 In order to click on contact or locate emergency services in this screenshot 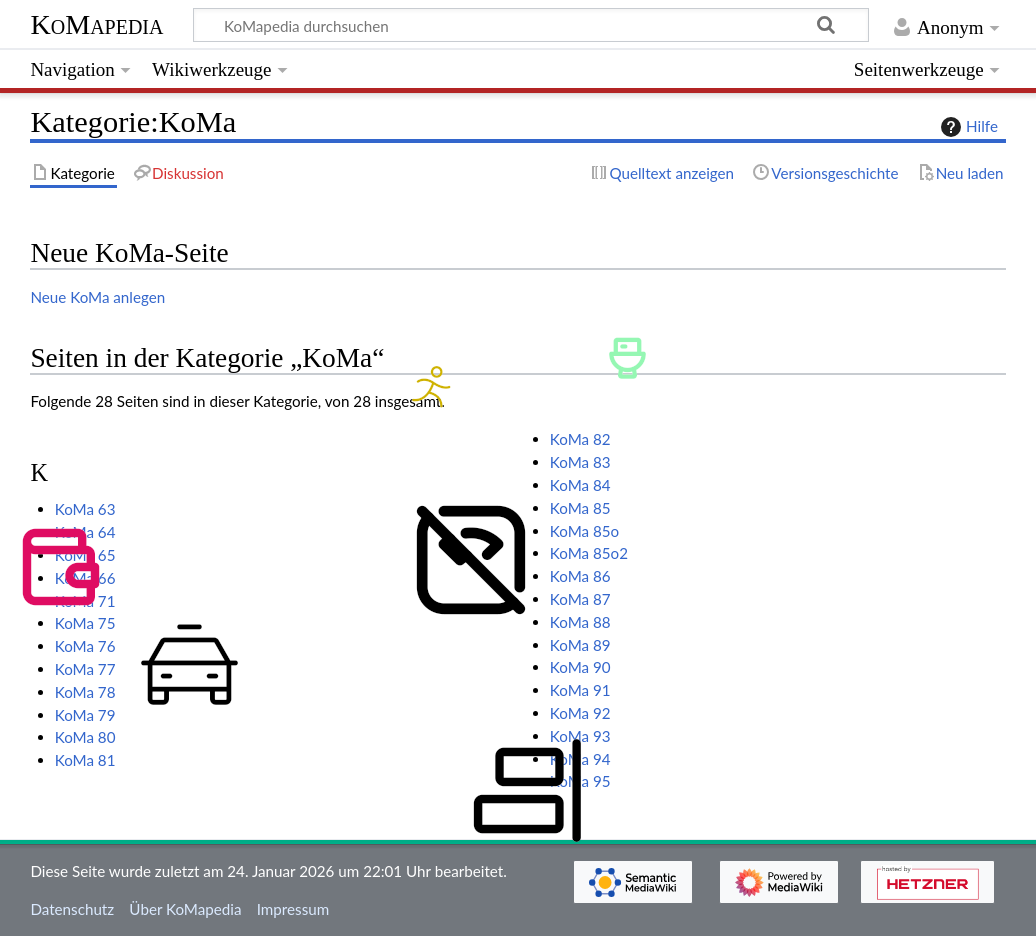, I will do `click(189, 669)`.